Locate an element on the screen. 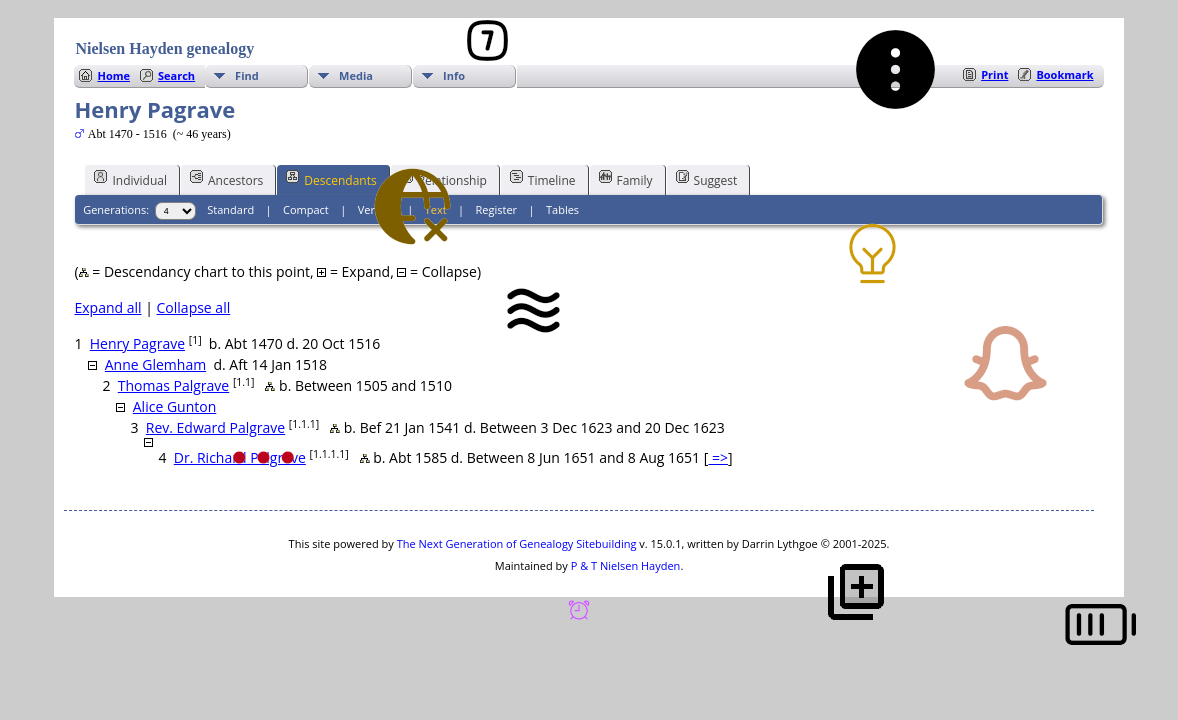 This screenshot has width=1178, height=720. open more options menu is located at coordinates (895, 69).